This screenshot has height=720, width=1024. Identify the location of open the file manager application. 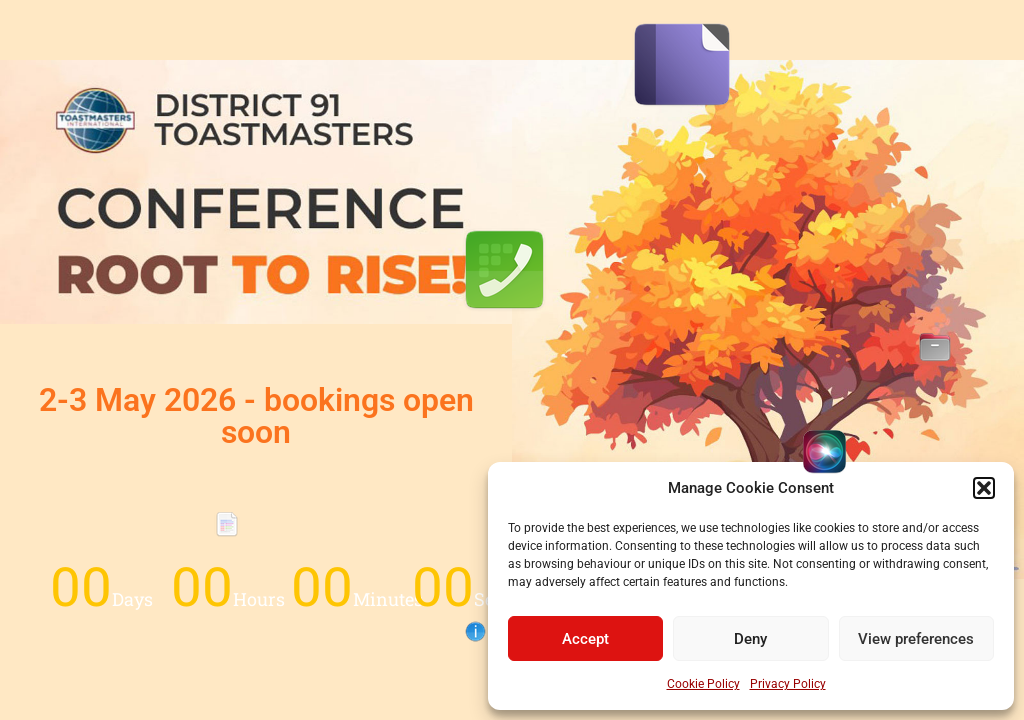
(935, 347).